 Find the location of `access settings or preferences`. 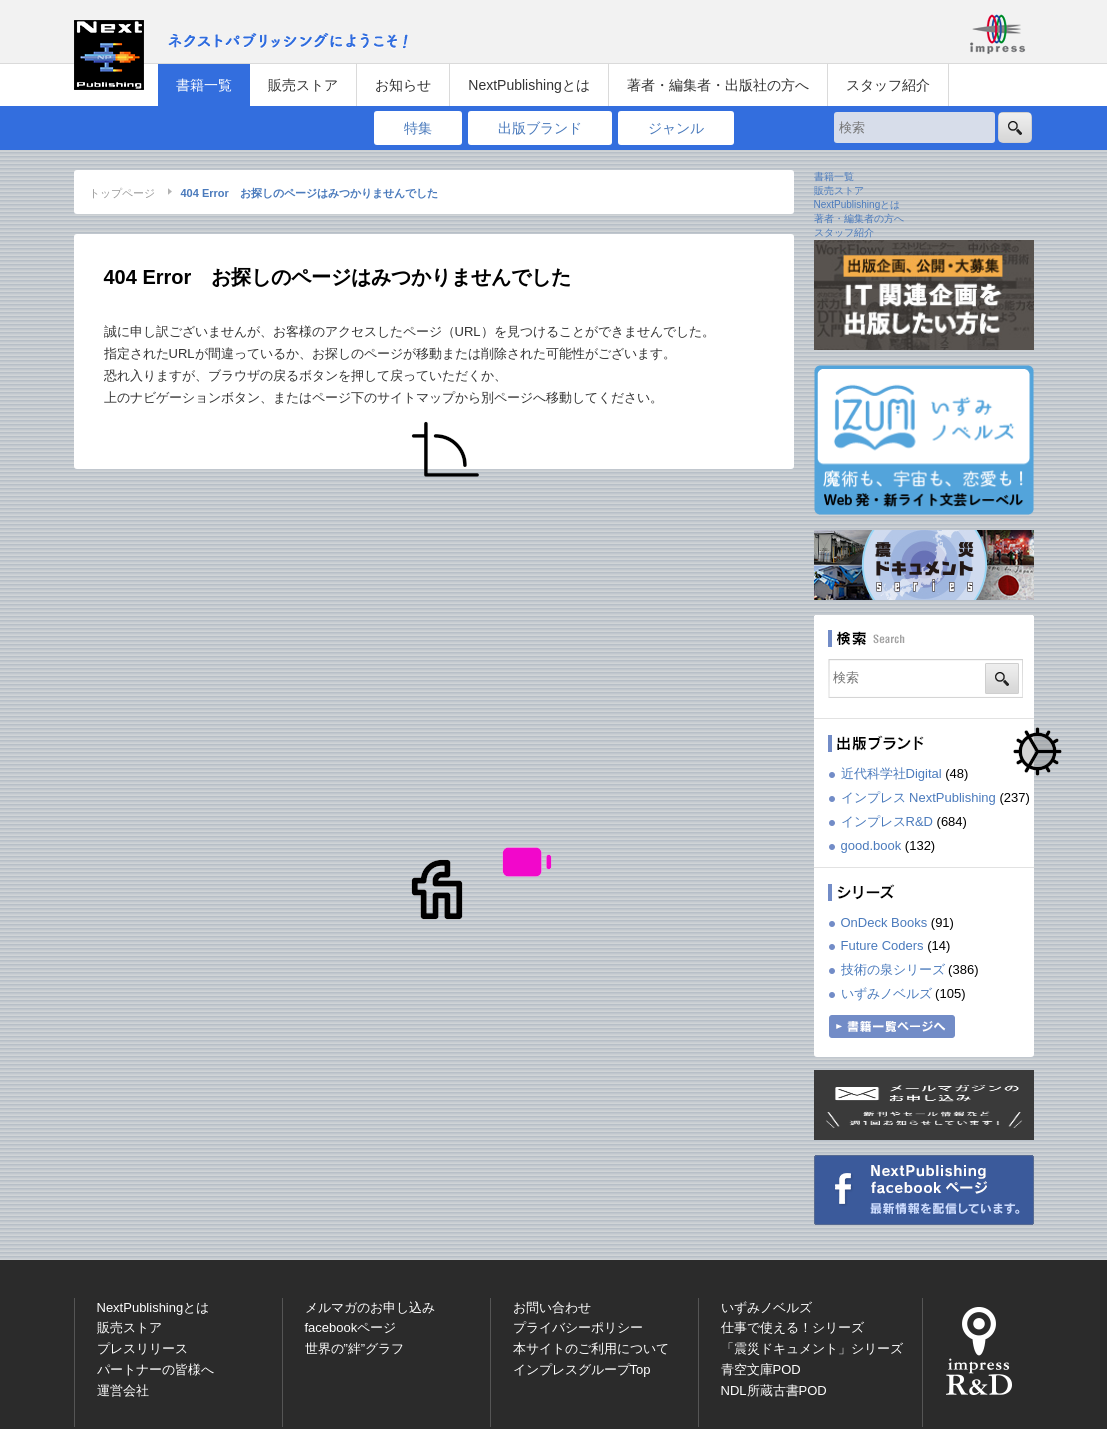

access settings or preferences is located at coordinates (1037, 751).